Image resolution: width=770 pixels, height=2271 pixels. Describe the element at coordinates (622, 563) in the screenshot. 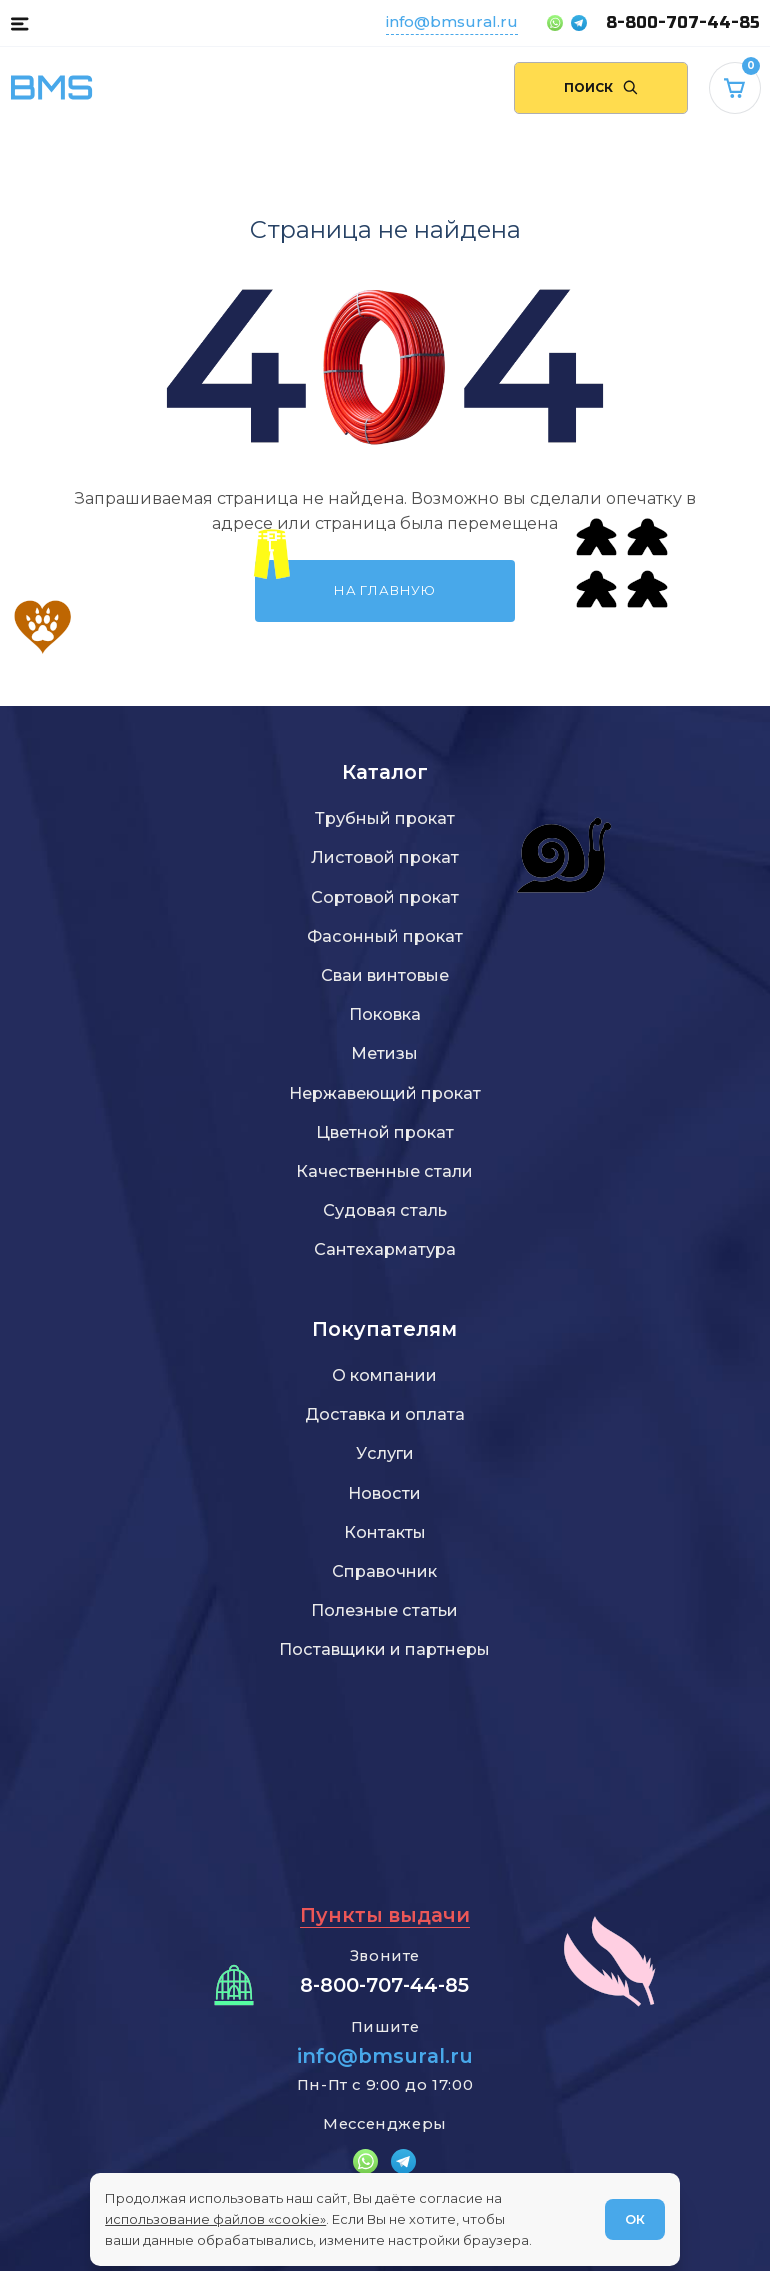

I see `view all players in the game` at that location.